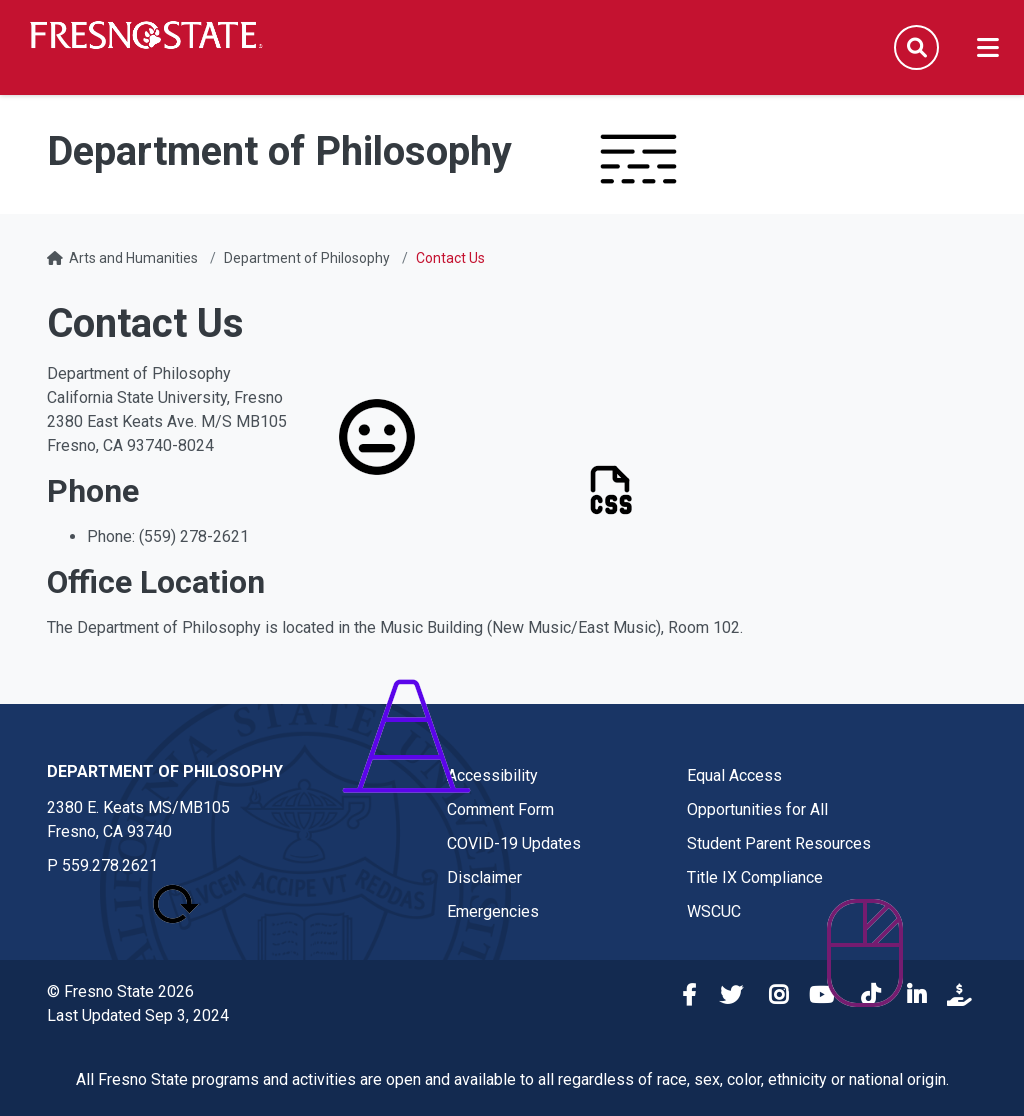 Image resolution: width=1024 pixels, height=1116 pixels. Describe the element at coordinates (406, 738) in the screenshot. I see `indicates an area under construction or maintenance` at that location.